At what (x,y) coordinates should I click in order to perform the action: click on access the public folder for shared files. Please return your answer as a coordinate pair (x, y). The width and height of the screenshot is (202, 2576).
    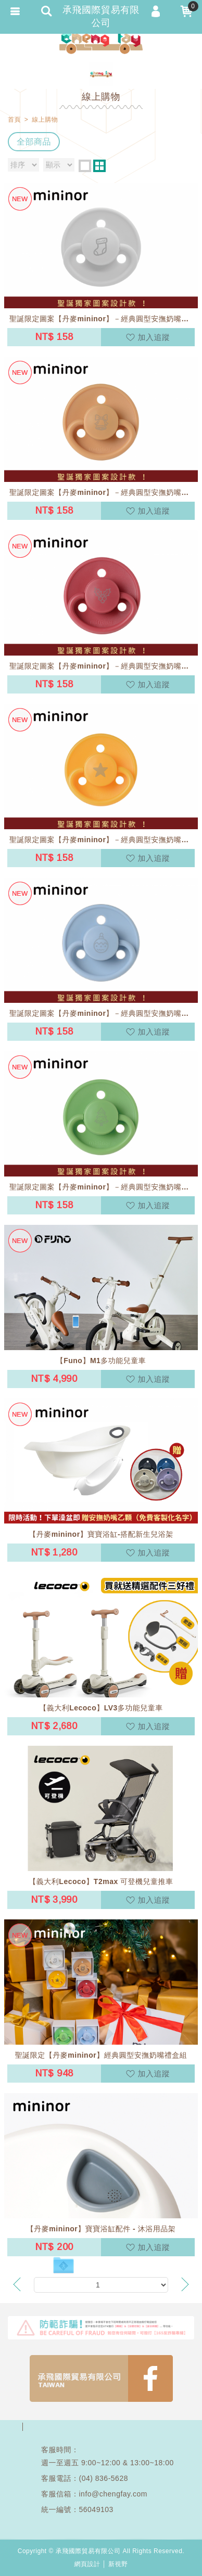
    Looking at the image, I should click on (64, 2265).